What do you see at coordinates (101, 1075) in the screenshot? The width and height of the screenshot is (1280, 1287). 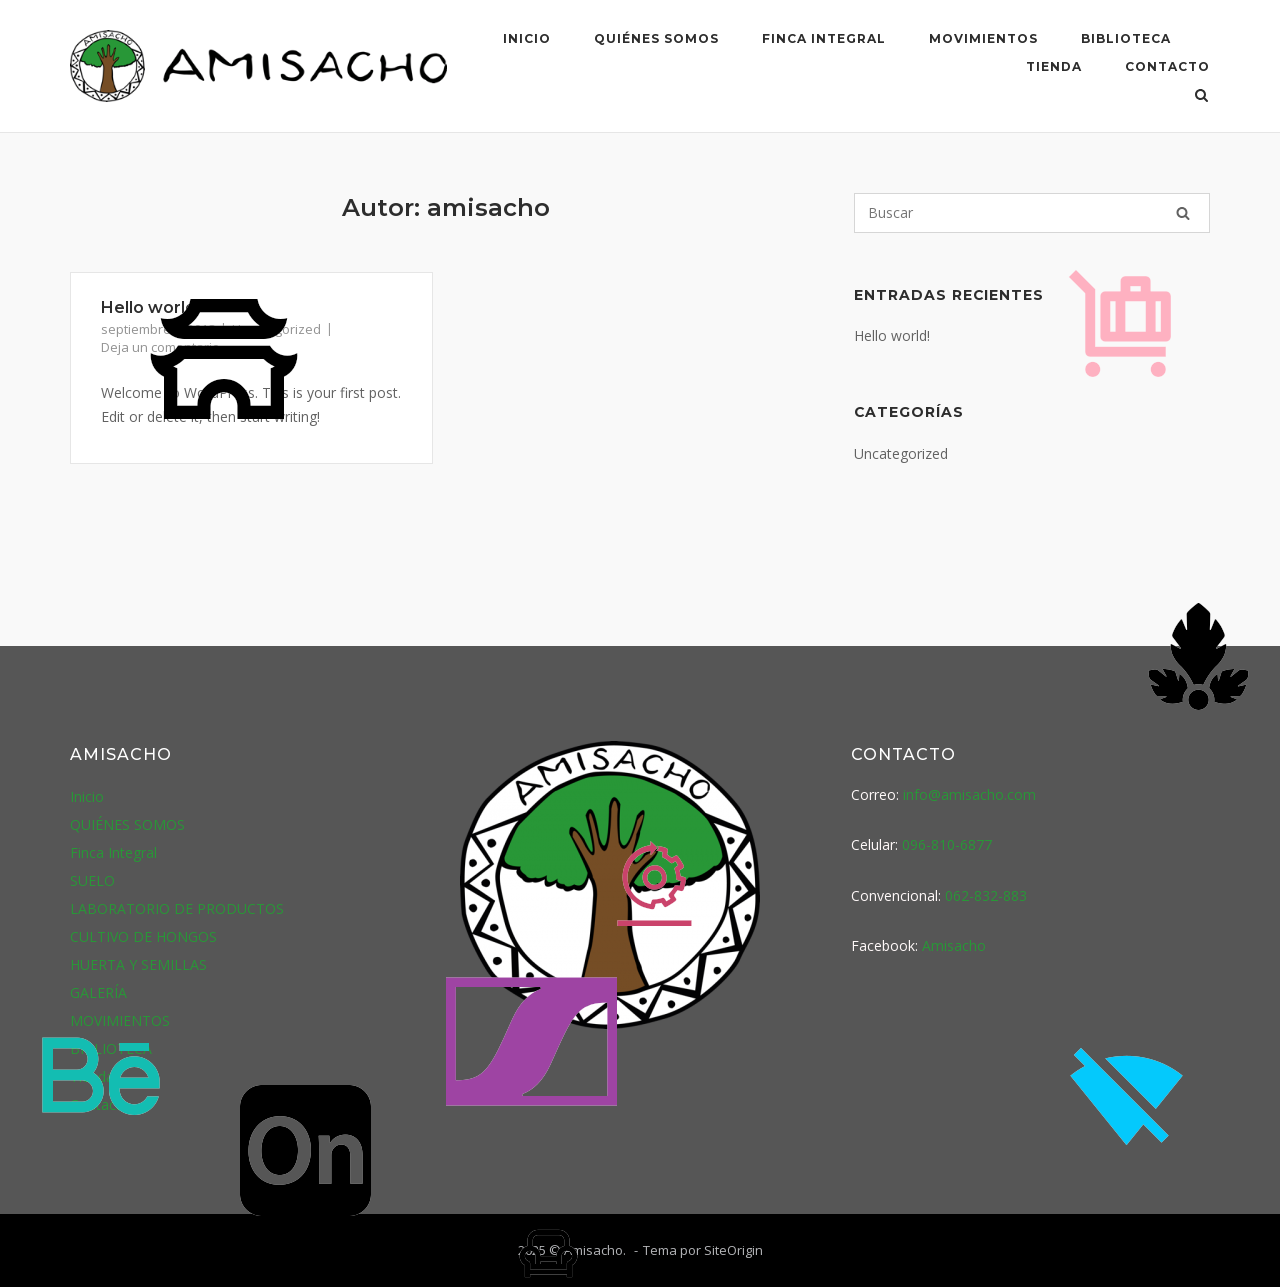 I see `visit behance profile or portfolio` at bounding box center [101, 1075].